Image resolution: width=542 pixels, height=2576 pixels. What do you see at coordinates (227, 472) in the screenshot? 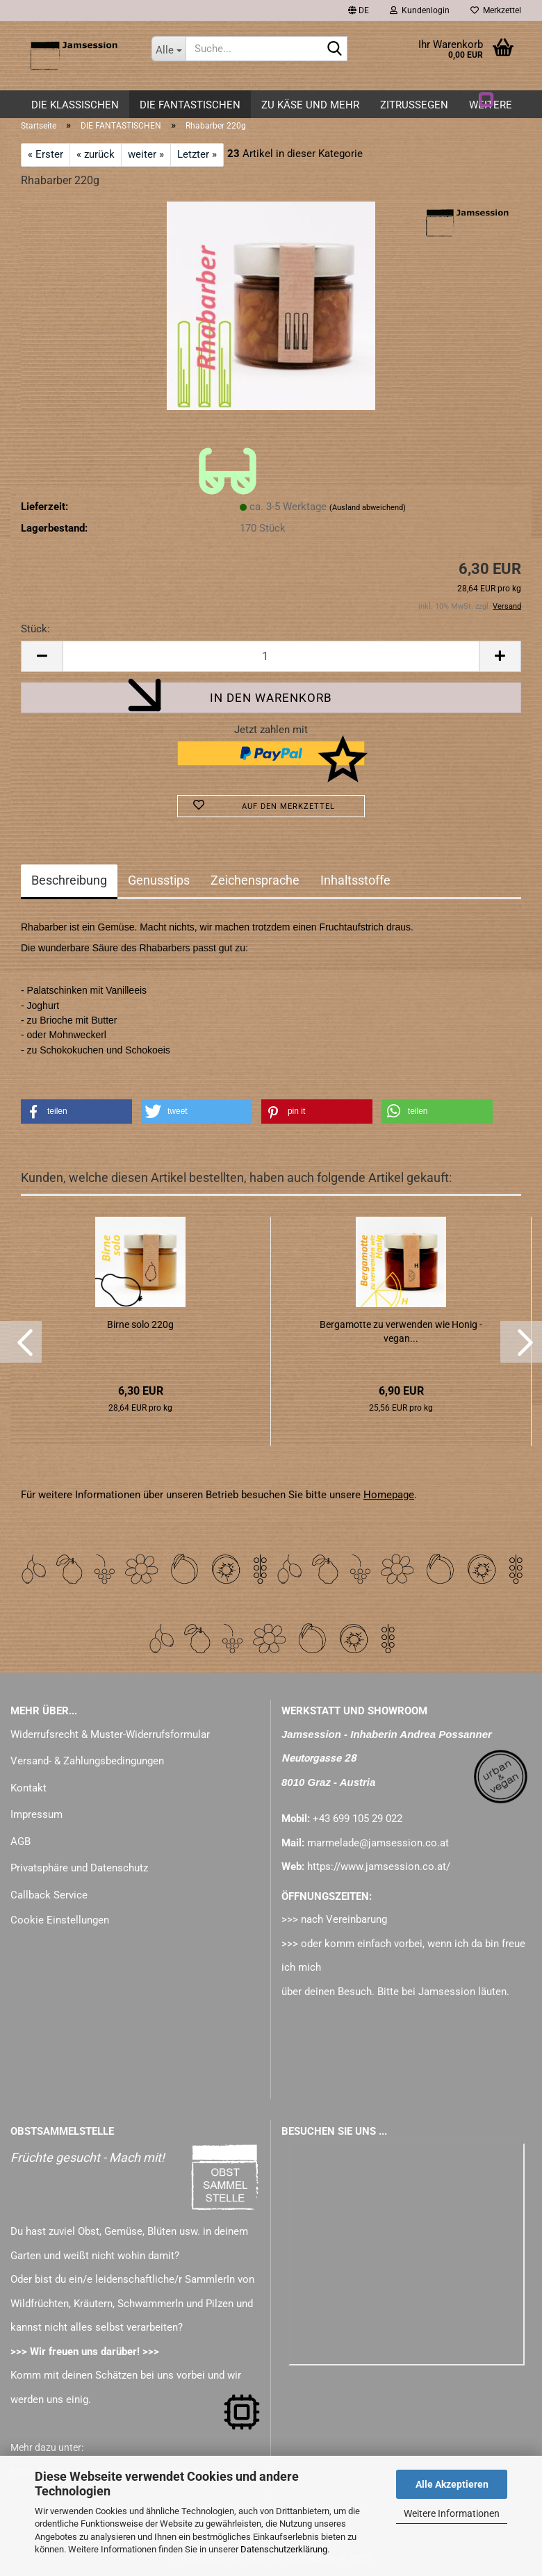
I see `toggle cool or casual display mode` at bounding box center [227, 472].